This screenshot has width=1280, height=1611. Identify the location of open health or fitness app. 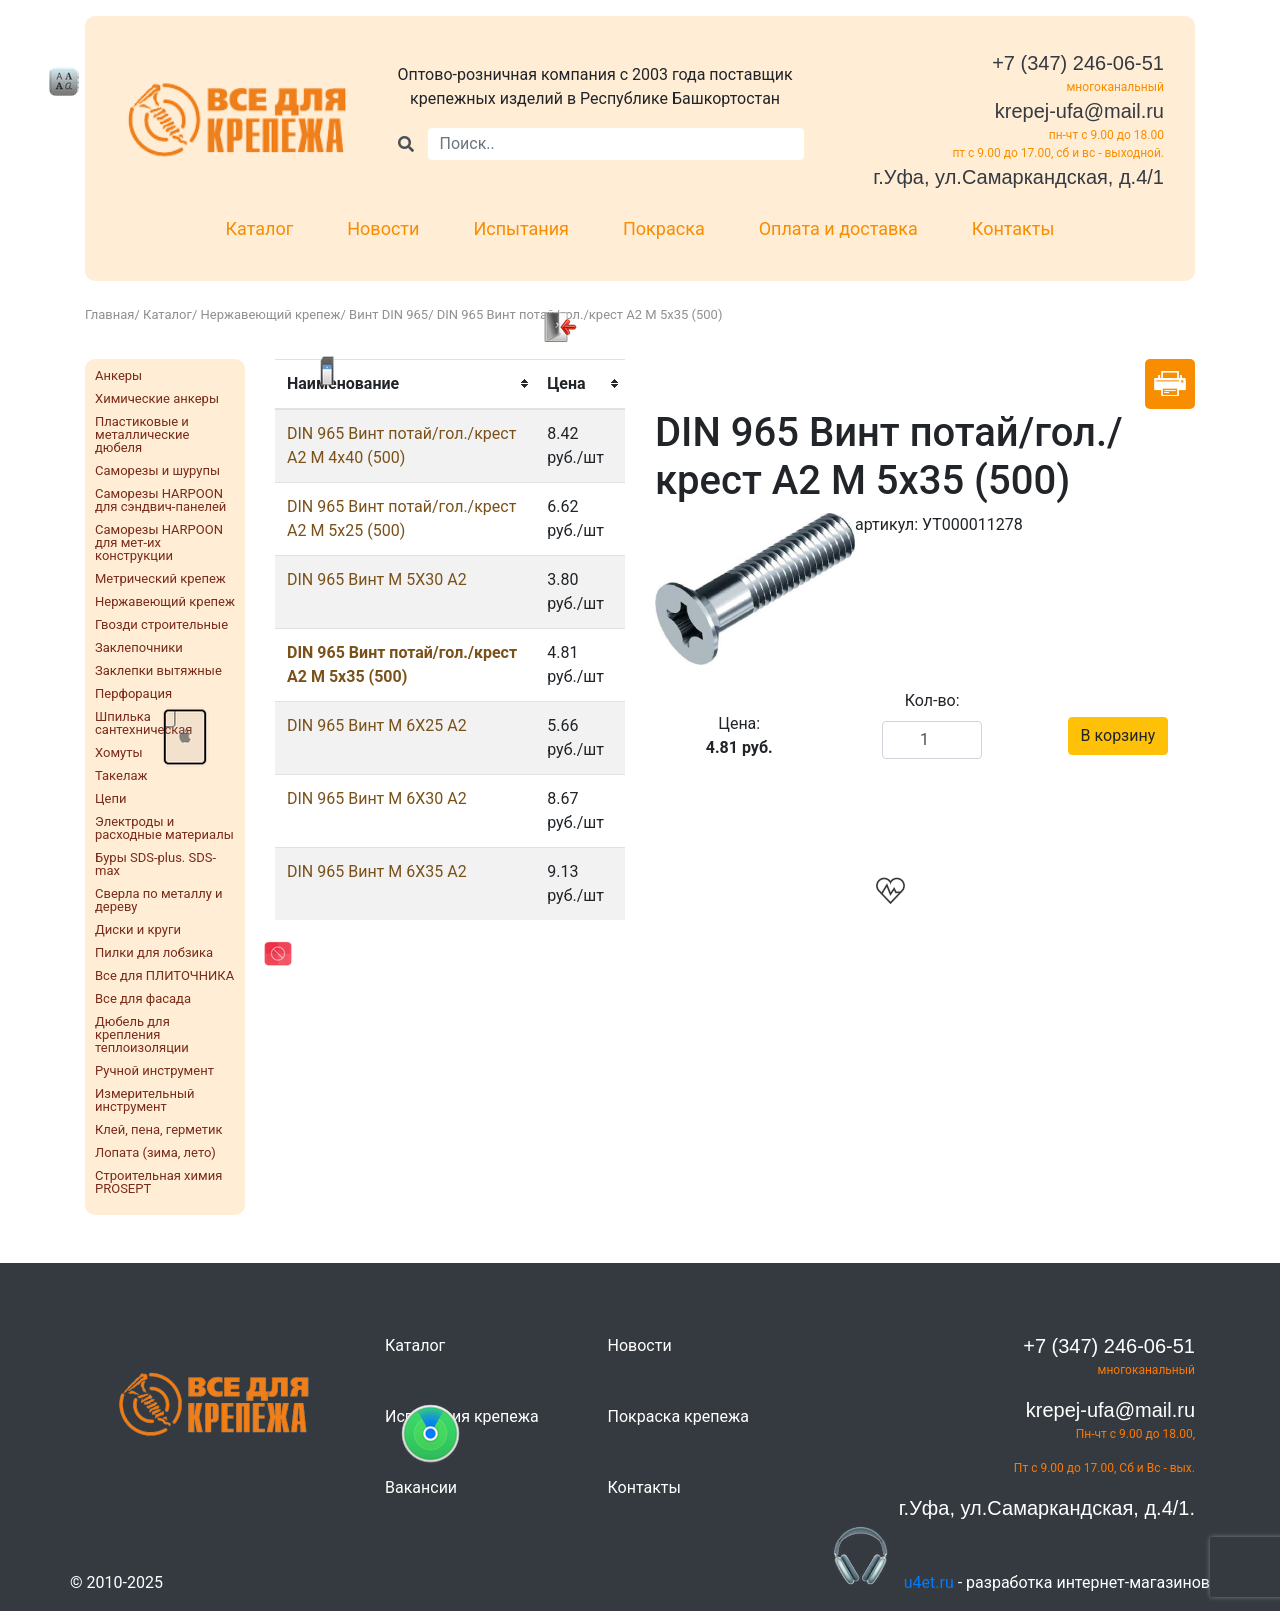
(890, 890).